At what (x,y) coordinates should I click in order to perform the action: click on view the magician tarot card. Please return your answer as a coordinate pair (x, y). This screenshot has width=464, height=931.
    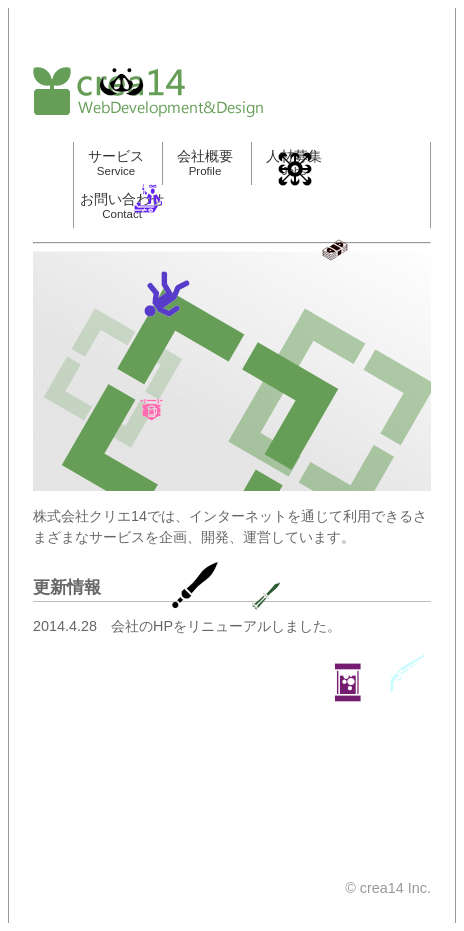
    Looking at the image, I should click on (148, 198).